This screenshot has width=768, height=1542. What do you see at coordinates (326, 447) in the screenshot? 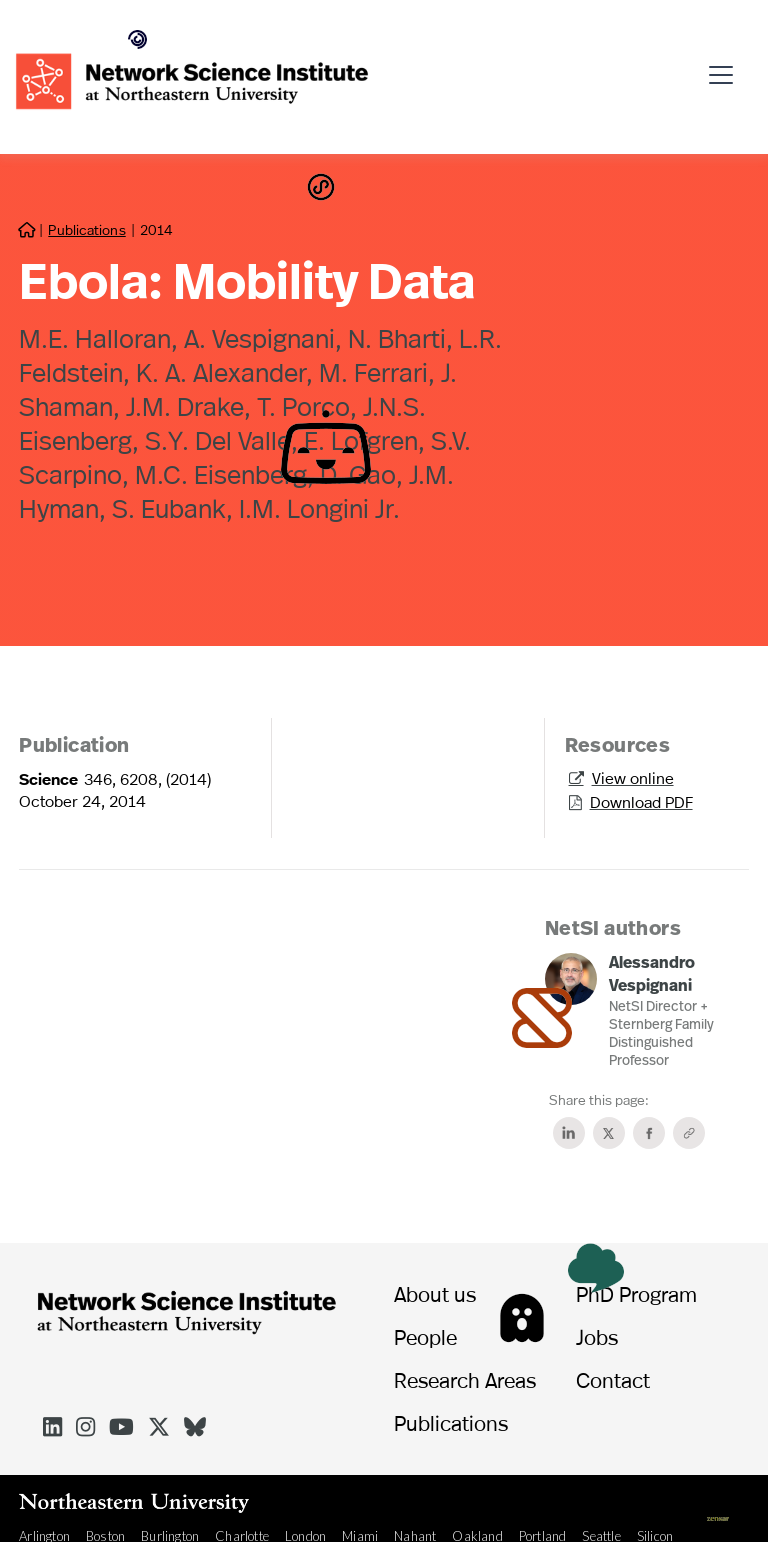
I see `link to Bitrise CI/CD platform` at bounding box center [326, 447].